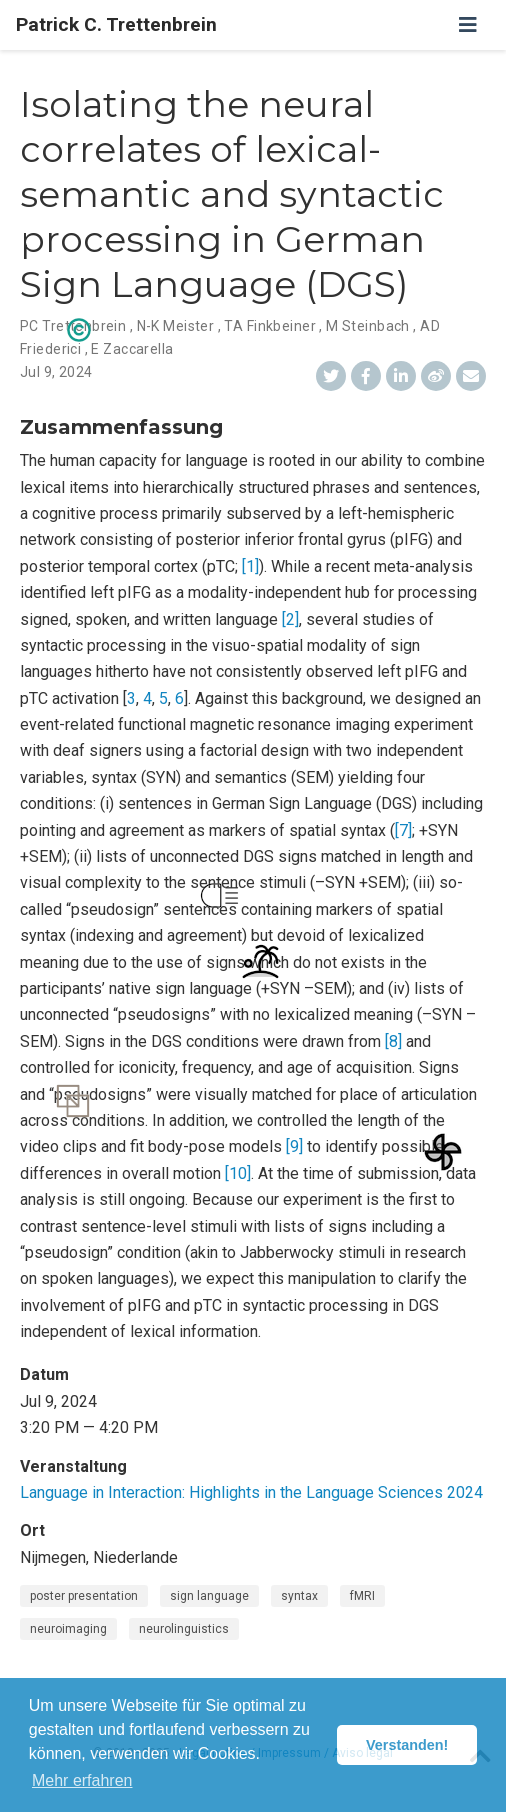 The height and width of the screenshot is (1812, 506). I want to click on access toys or games section, so click(443, 1152).